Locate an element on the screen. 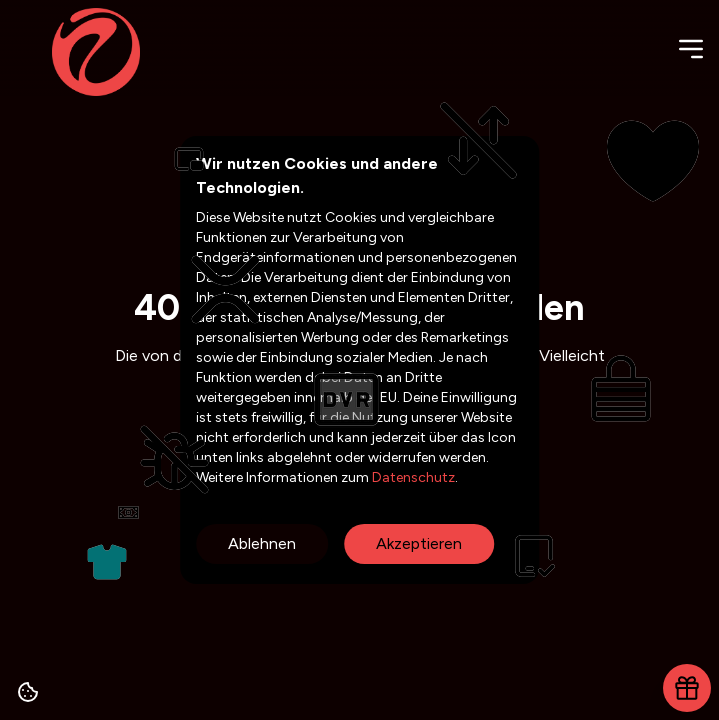  add to favorites is located at coordinates (653, 161).